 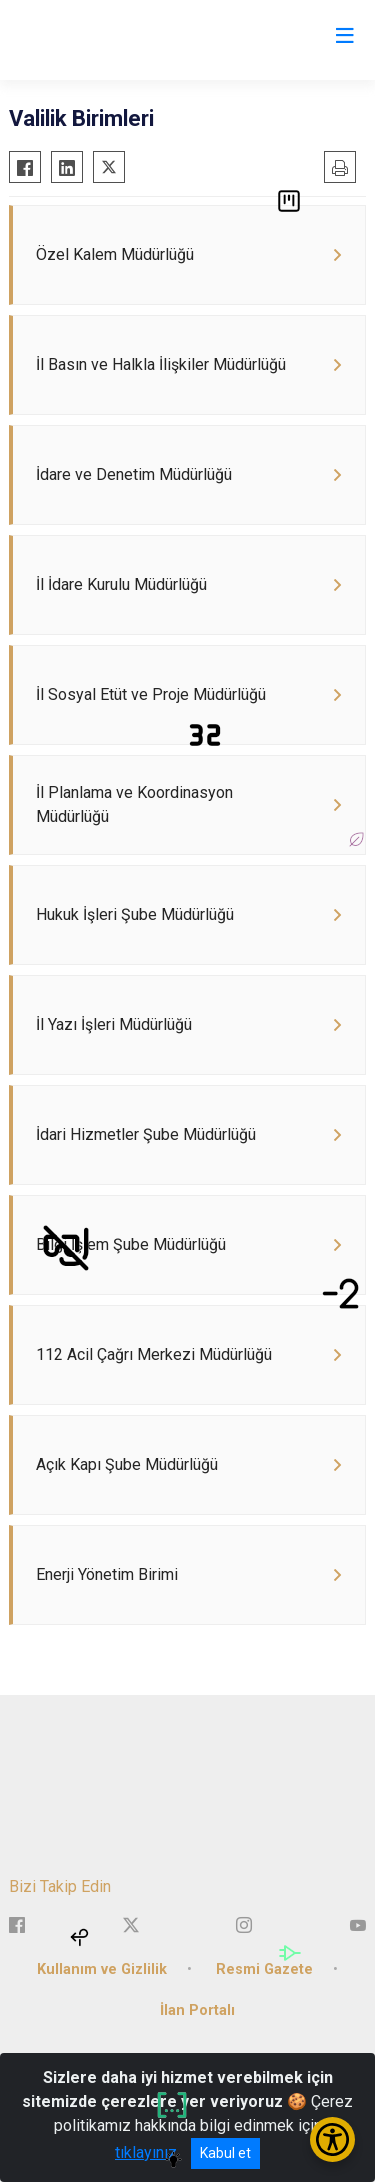 What do you see at coordinates (290, 1953) in the screenshot?
I see `logic buffer gate symbol in circuit design` at bounding box center [290, 1953].